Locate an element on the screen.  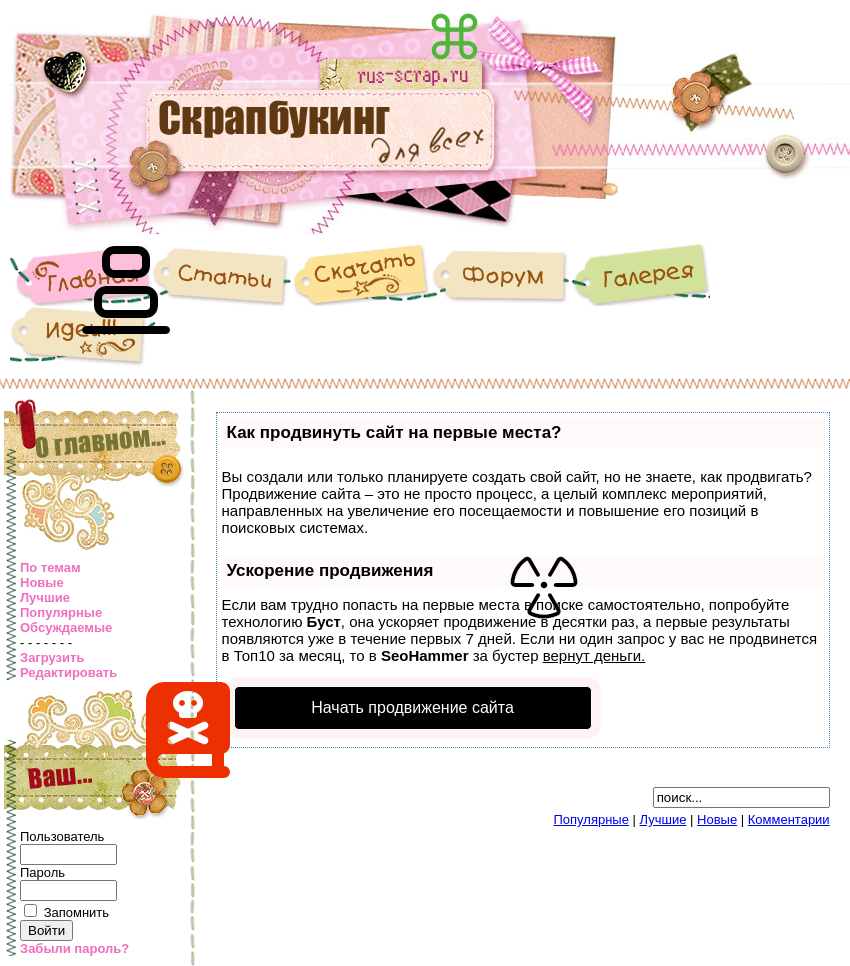
indicates radioactive or hazardous material warning is located at coordinates (544, 585).